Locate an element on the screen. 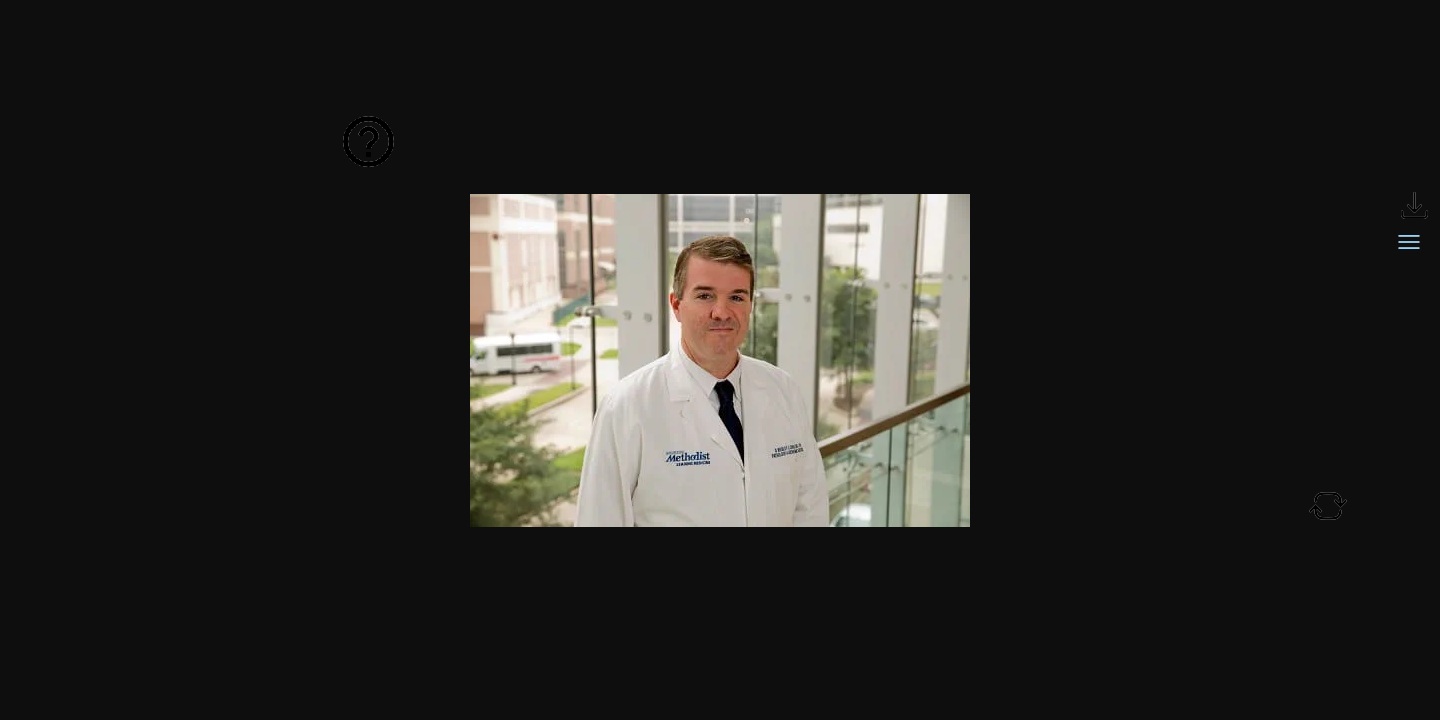 The height and width of the screenshot is (720, 1440). refresh or reload content is located at coordinates (1328, 506).